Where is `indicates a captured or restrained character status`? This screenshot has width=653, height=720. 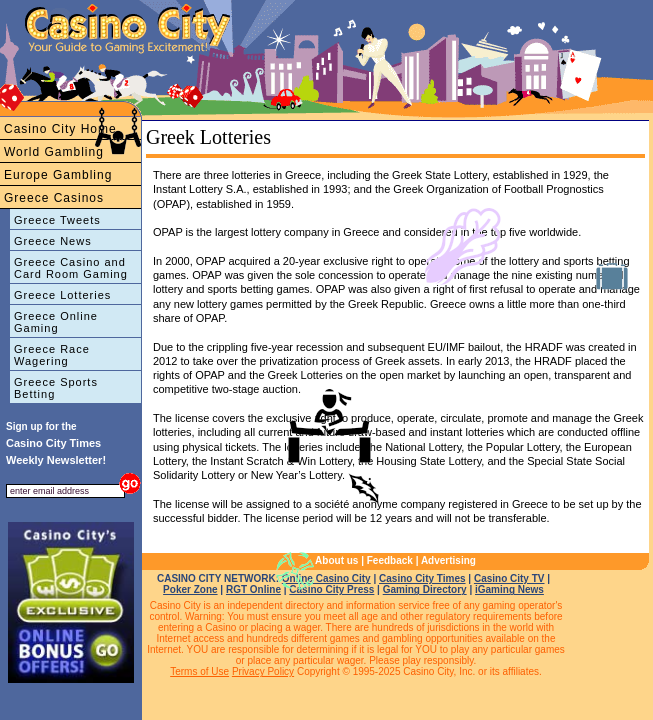
indicates a captured or restrained character status is located at coordinates (118, 131).